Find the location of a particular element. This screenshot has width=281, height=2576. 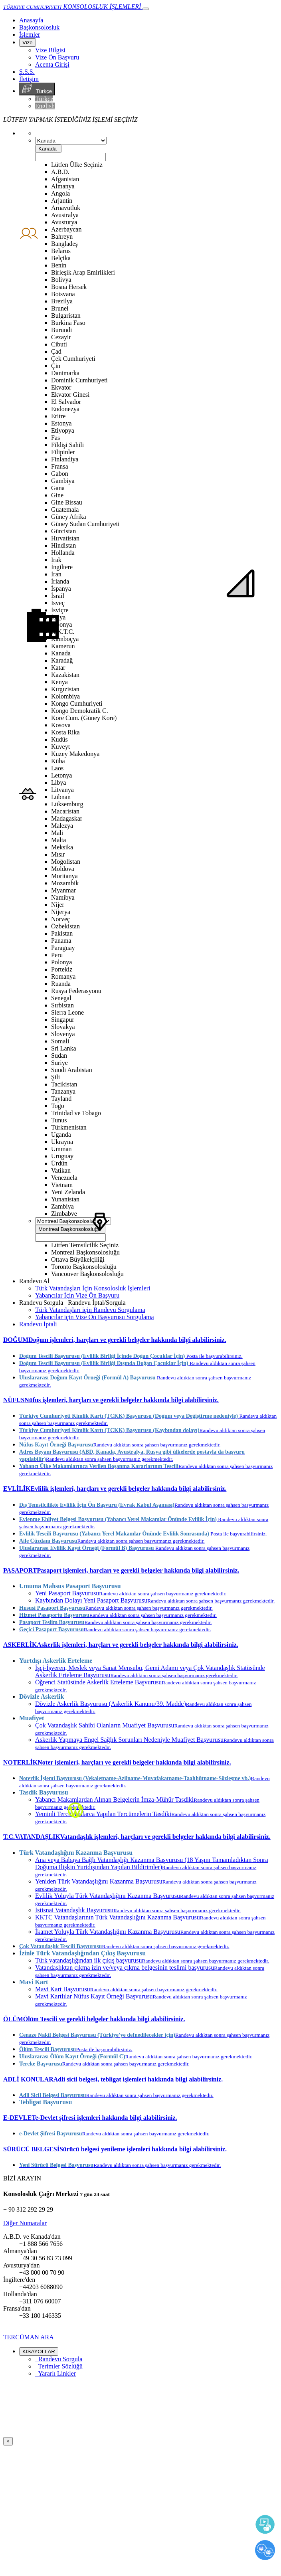

access camera roll or photo gallery is located at coordinates (43, 626).